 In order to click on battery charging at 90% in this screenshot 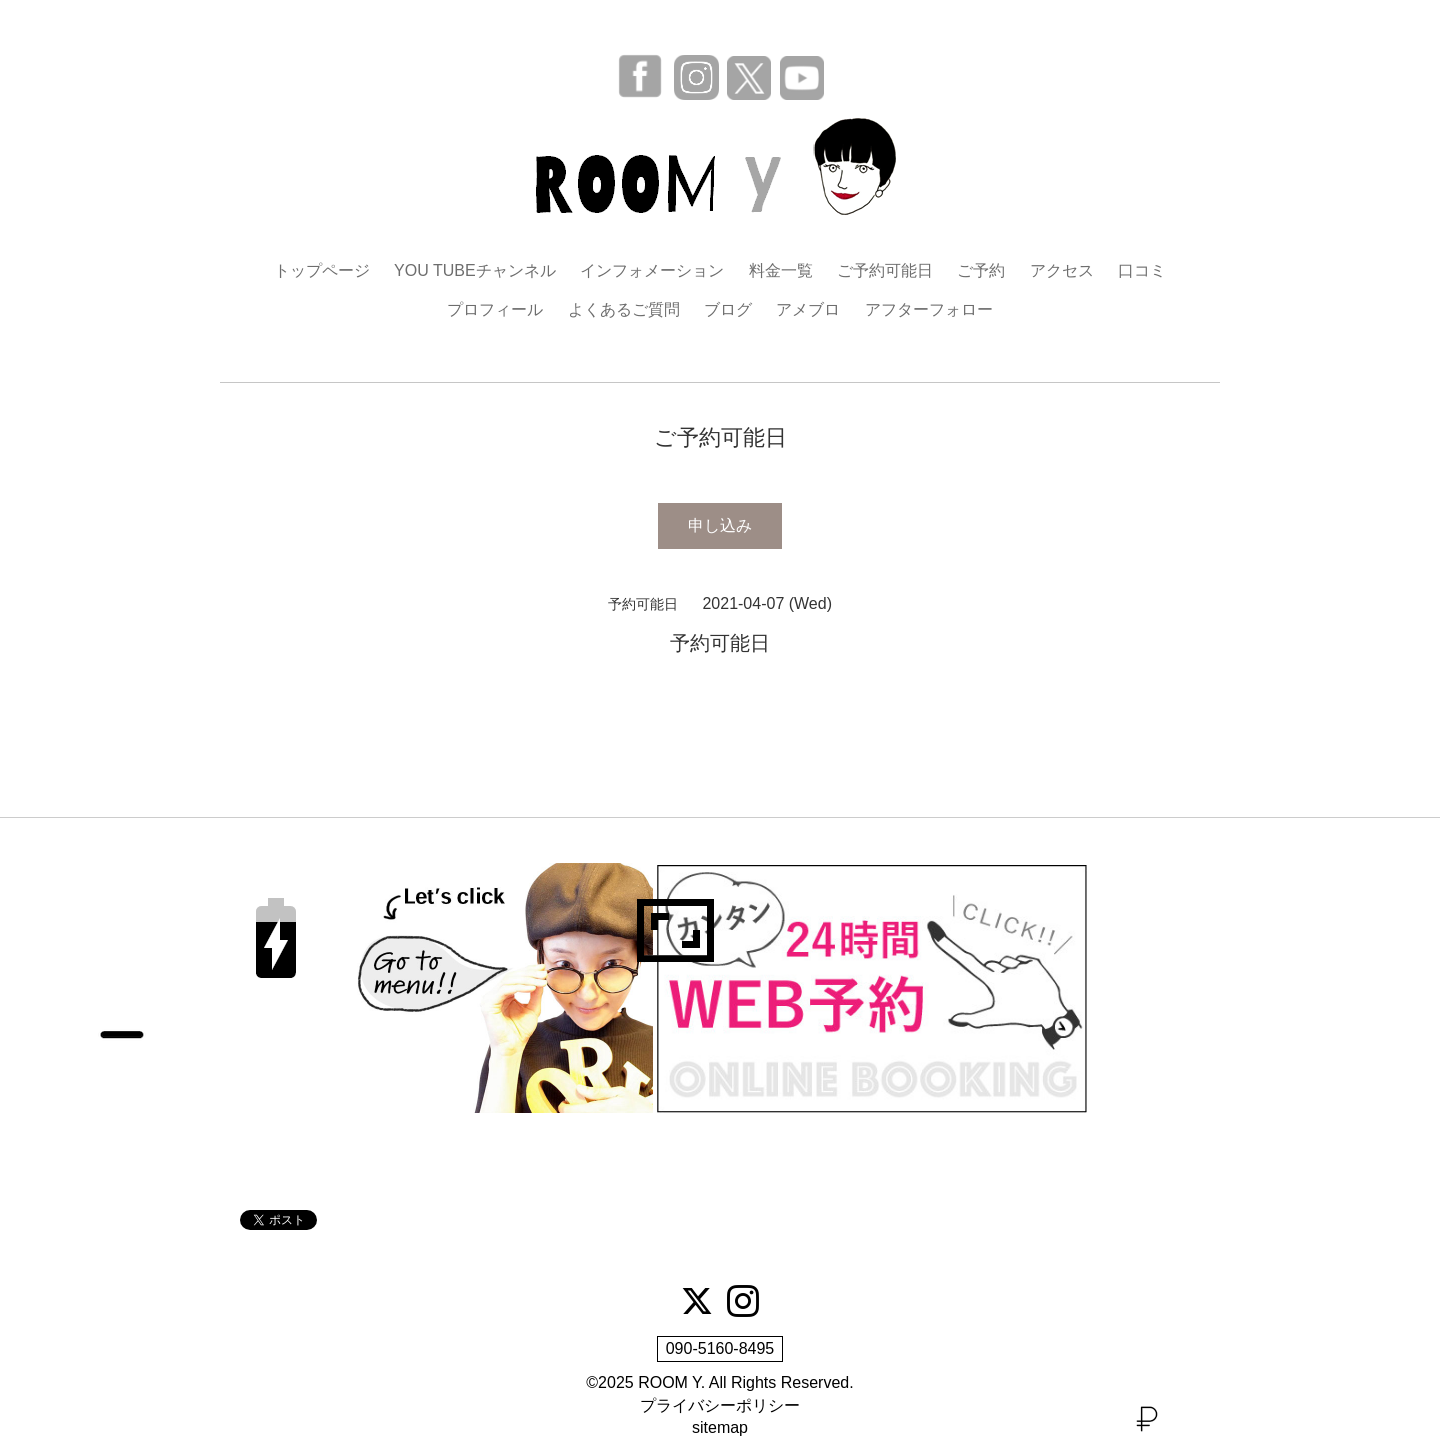, I will do `click(276, 938)`.